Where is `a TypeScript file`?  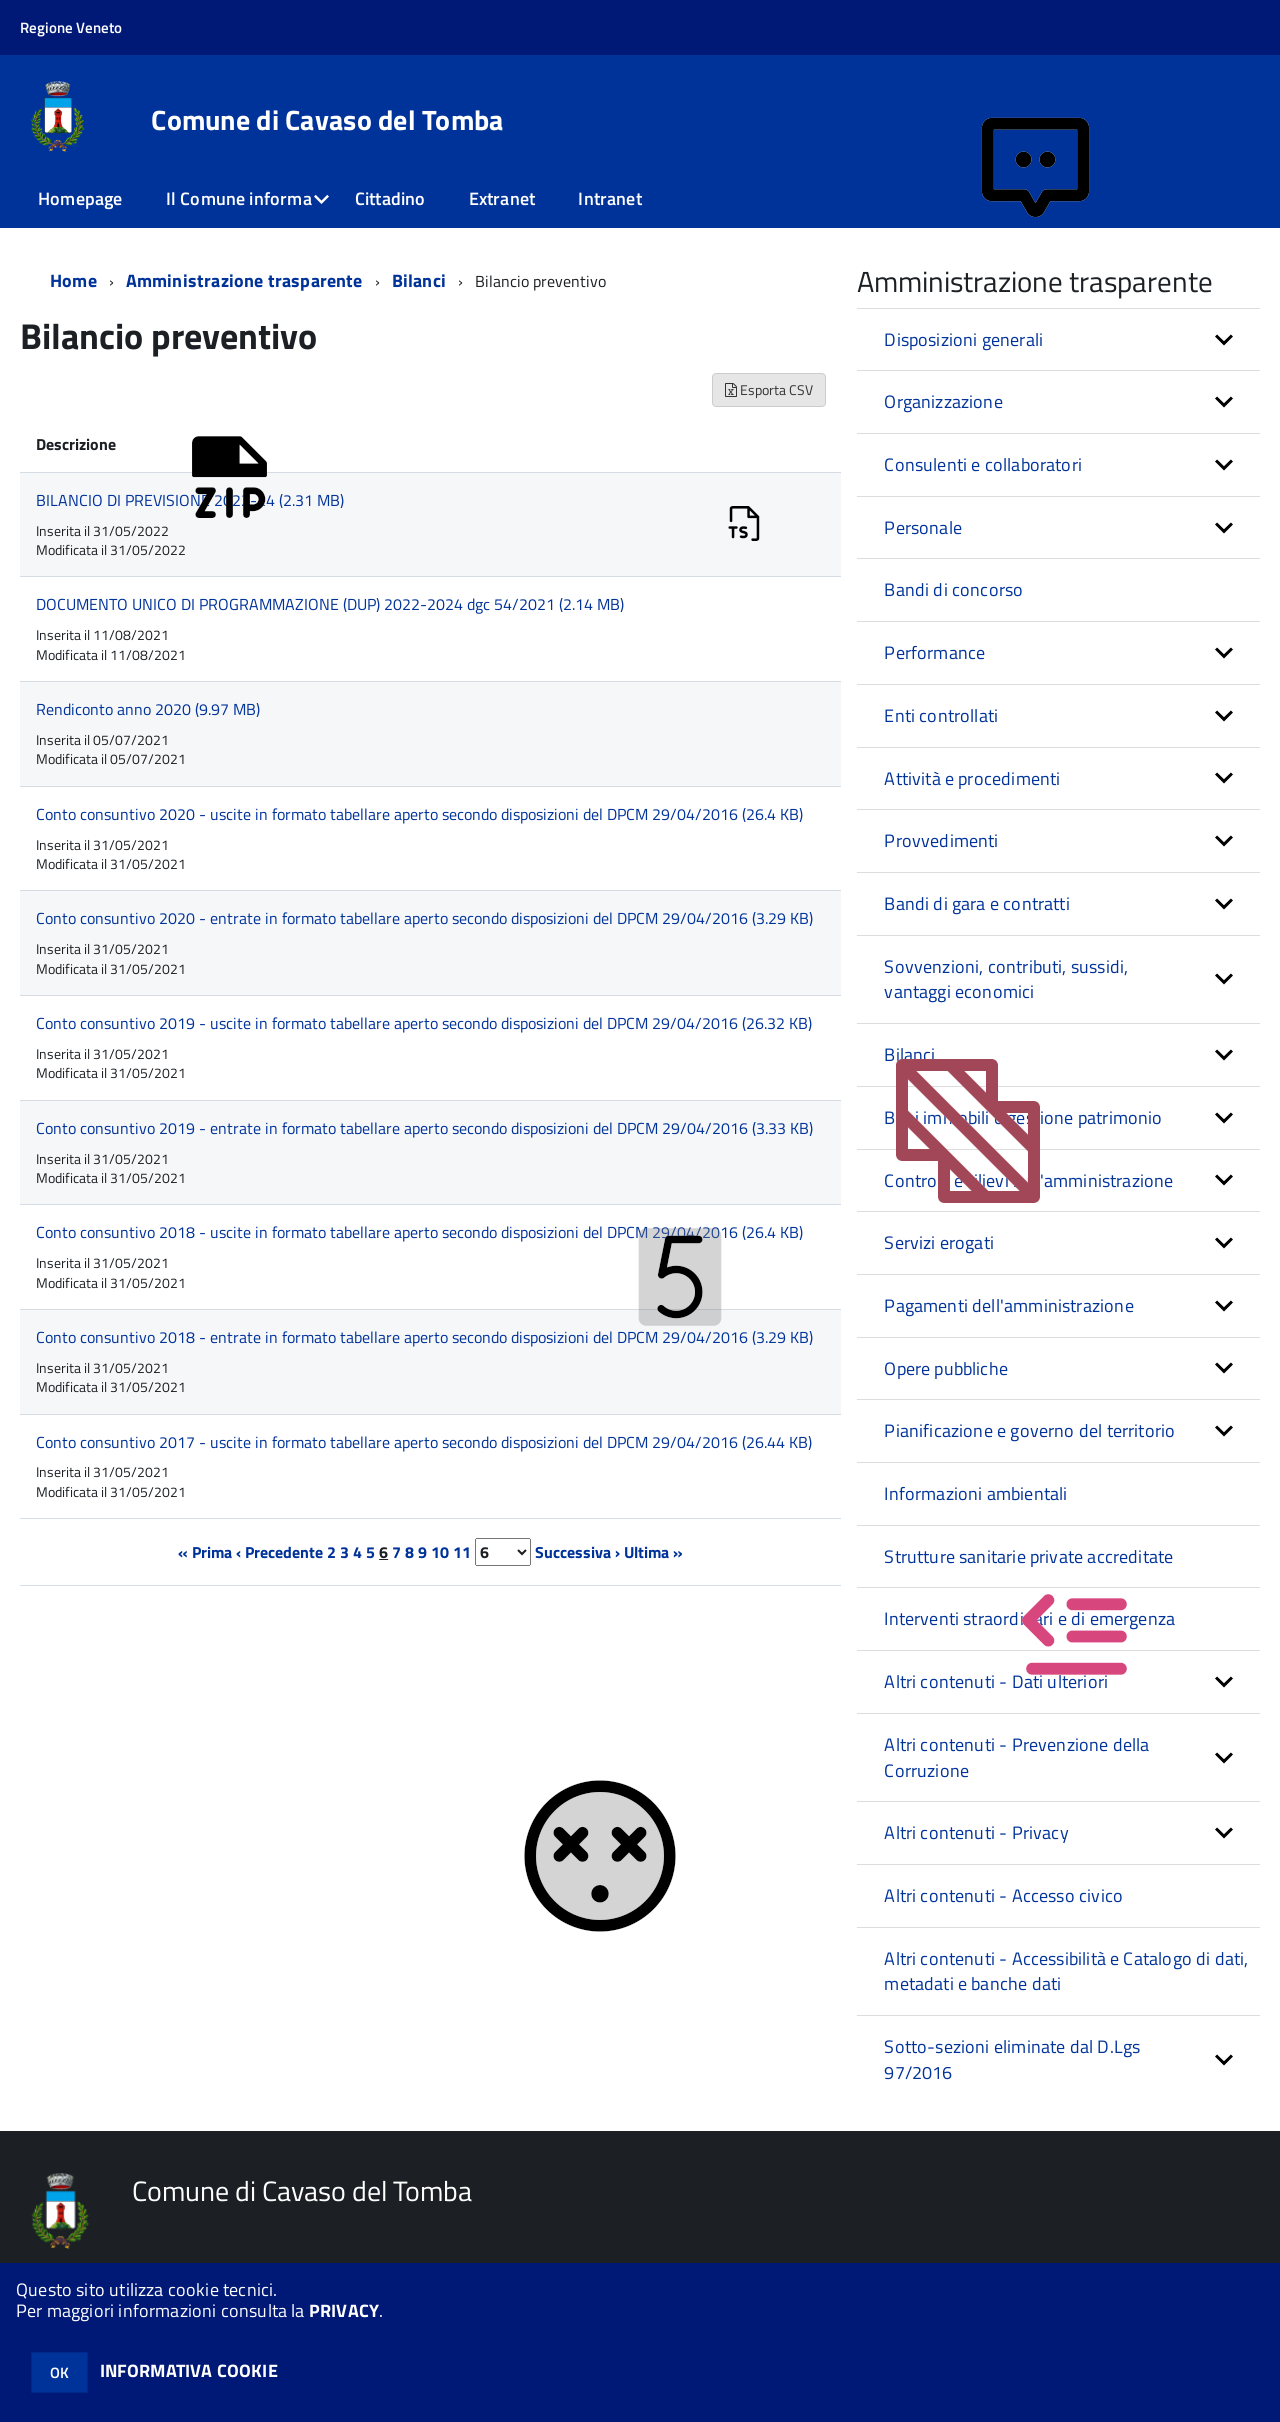
a TypeScript file is located at coordinates (744, 523).